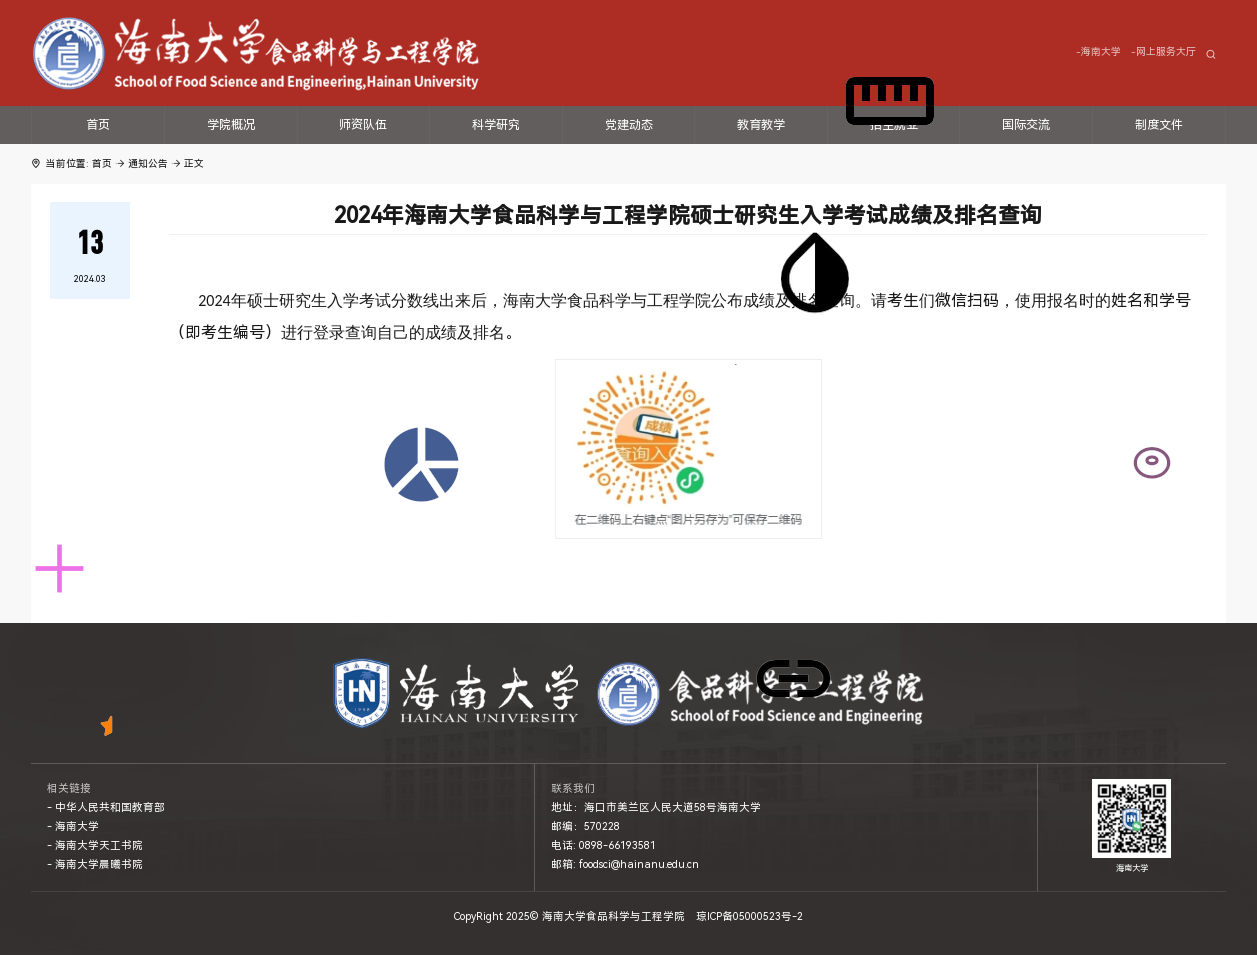 This screenshot has width=1257, height=955. I want to click on access ruler or measurement tool, so click(890, 101).